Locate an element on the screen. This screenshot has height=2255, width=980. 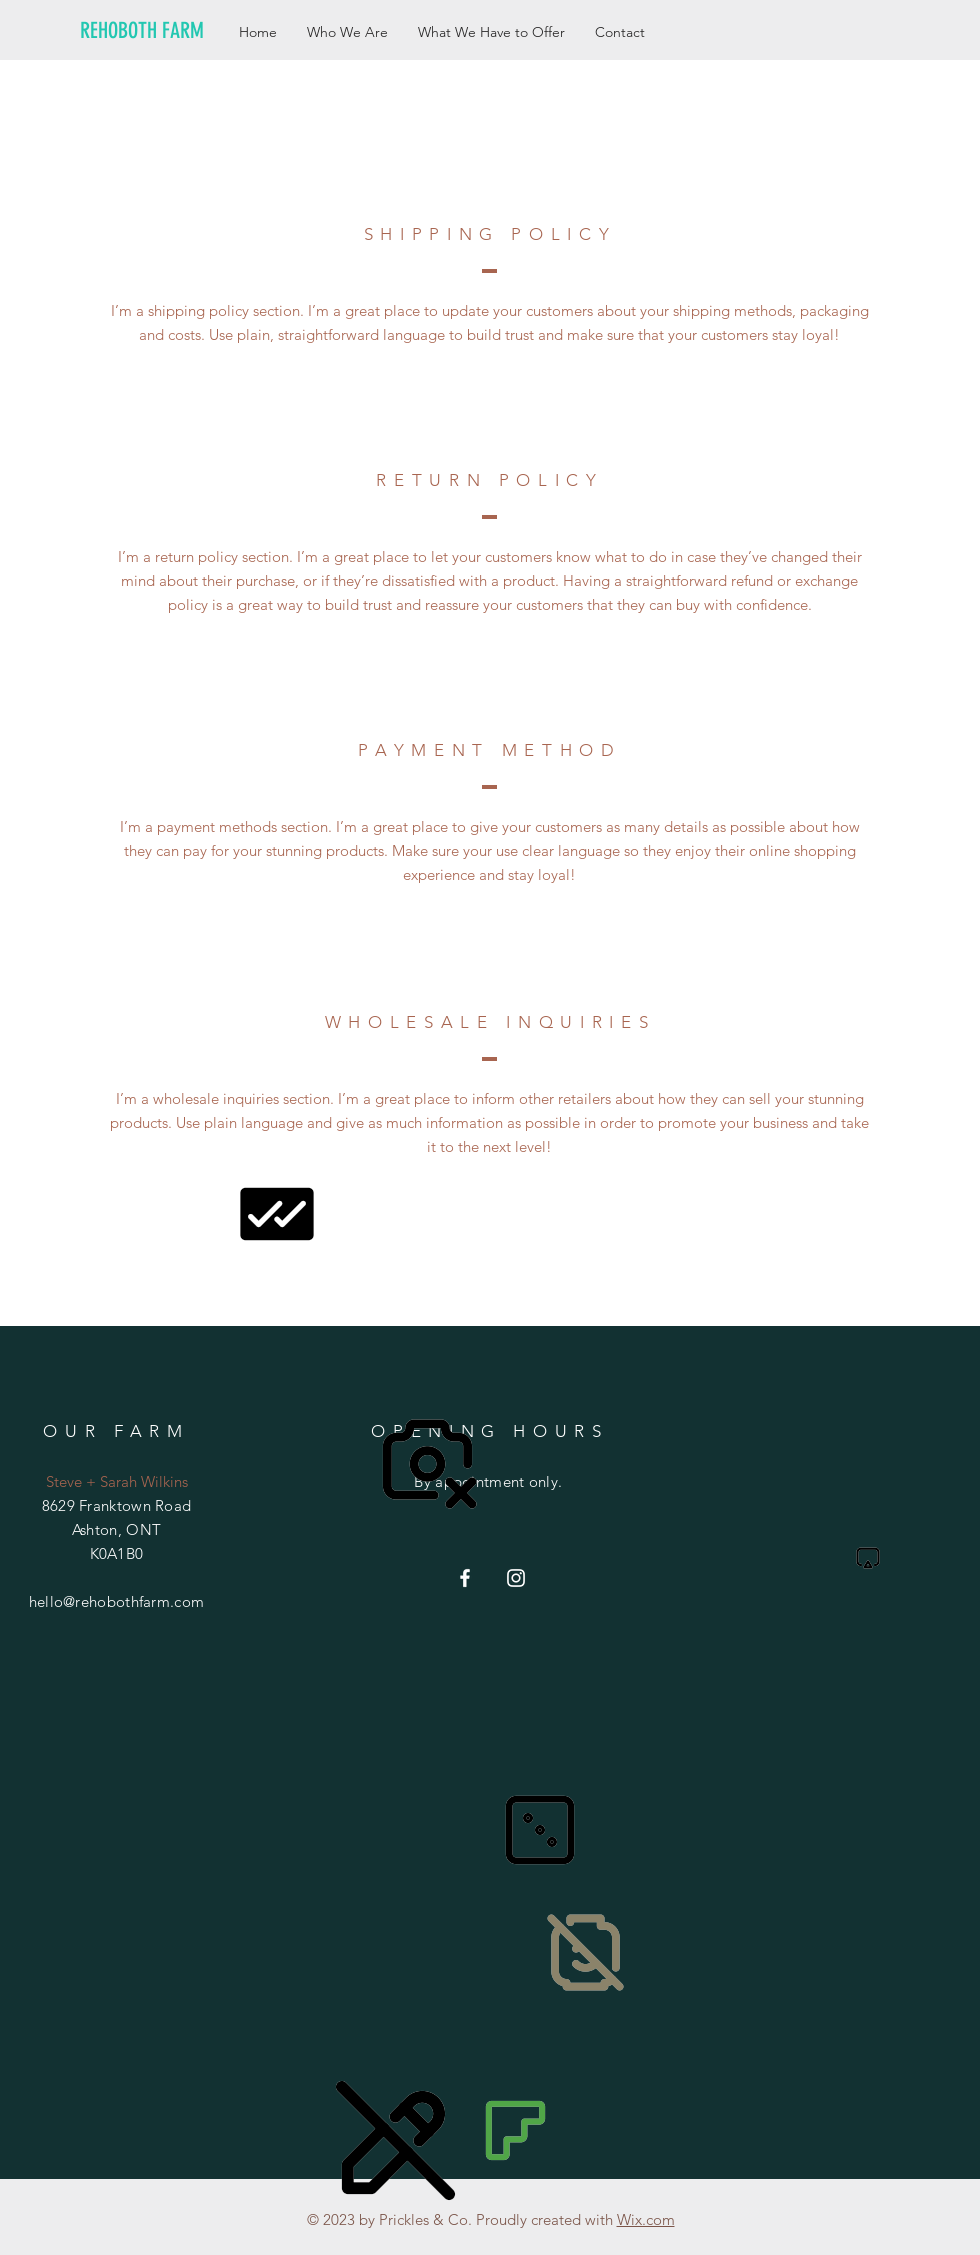
indicates multiple items selected or completed is located at coordinates (277, 1214).